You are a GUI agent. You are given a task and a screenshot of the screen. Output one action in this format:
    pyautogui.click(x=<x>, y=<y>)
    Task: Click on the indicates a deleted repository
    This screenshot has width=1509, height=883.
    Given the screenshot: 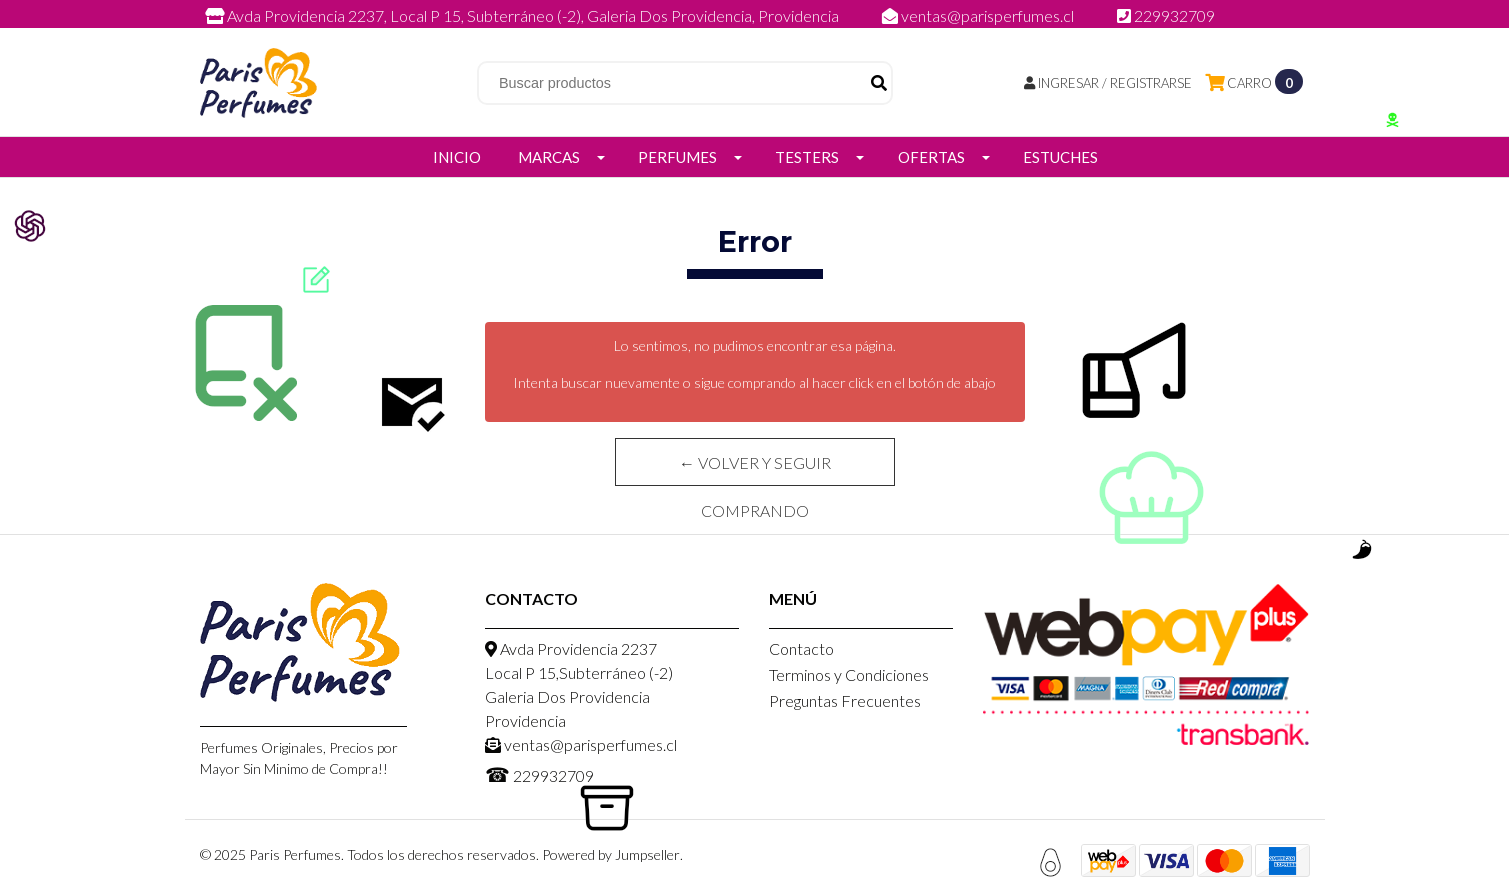 What is the action you would take?
    pyautogui.click(x=239, y=363)
    